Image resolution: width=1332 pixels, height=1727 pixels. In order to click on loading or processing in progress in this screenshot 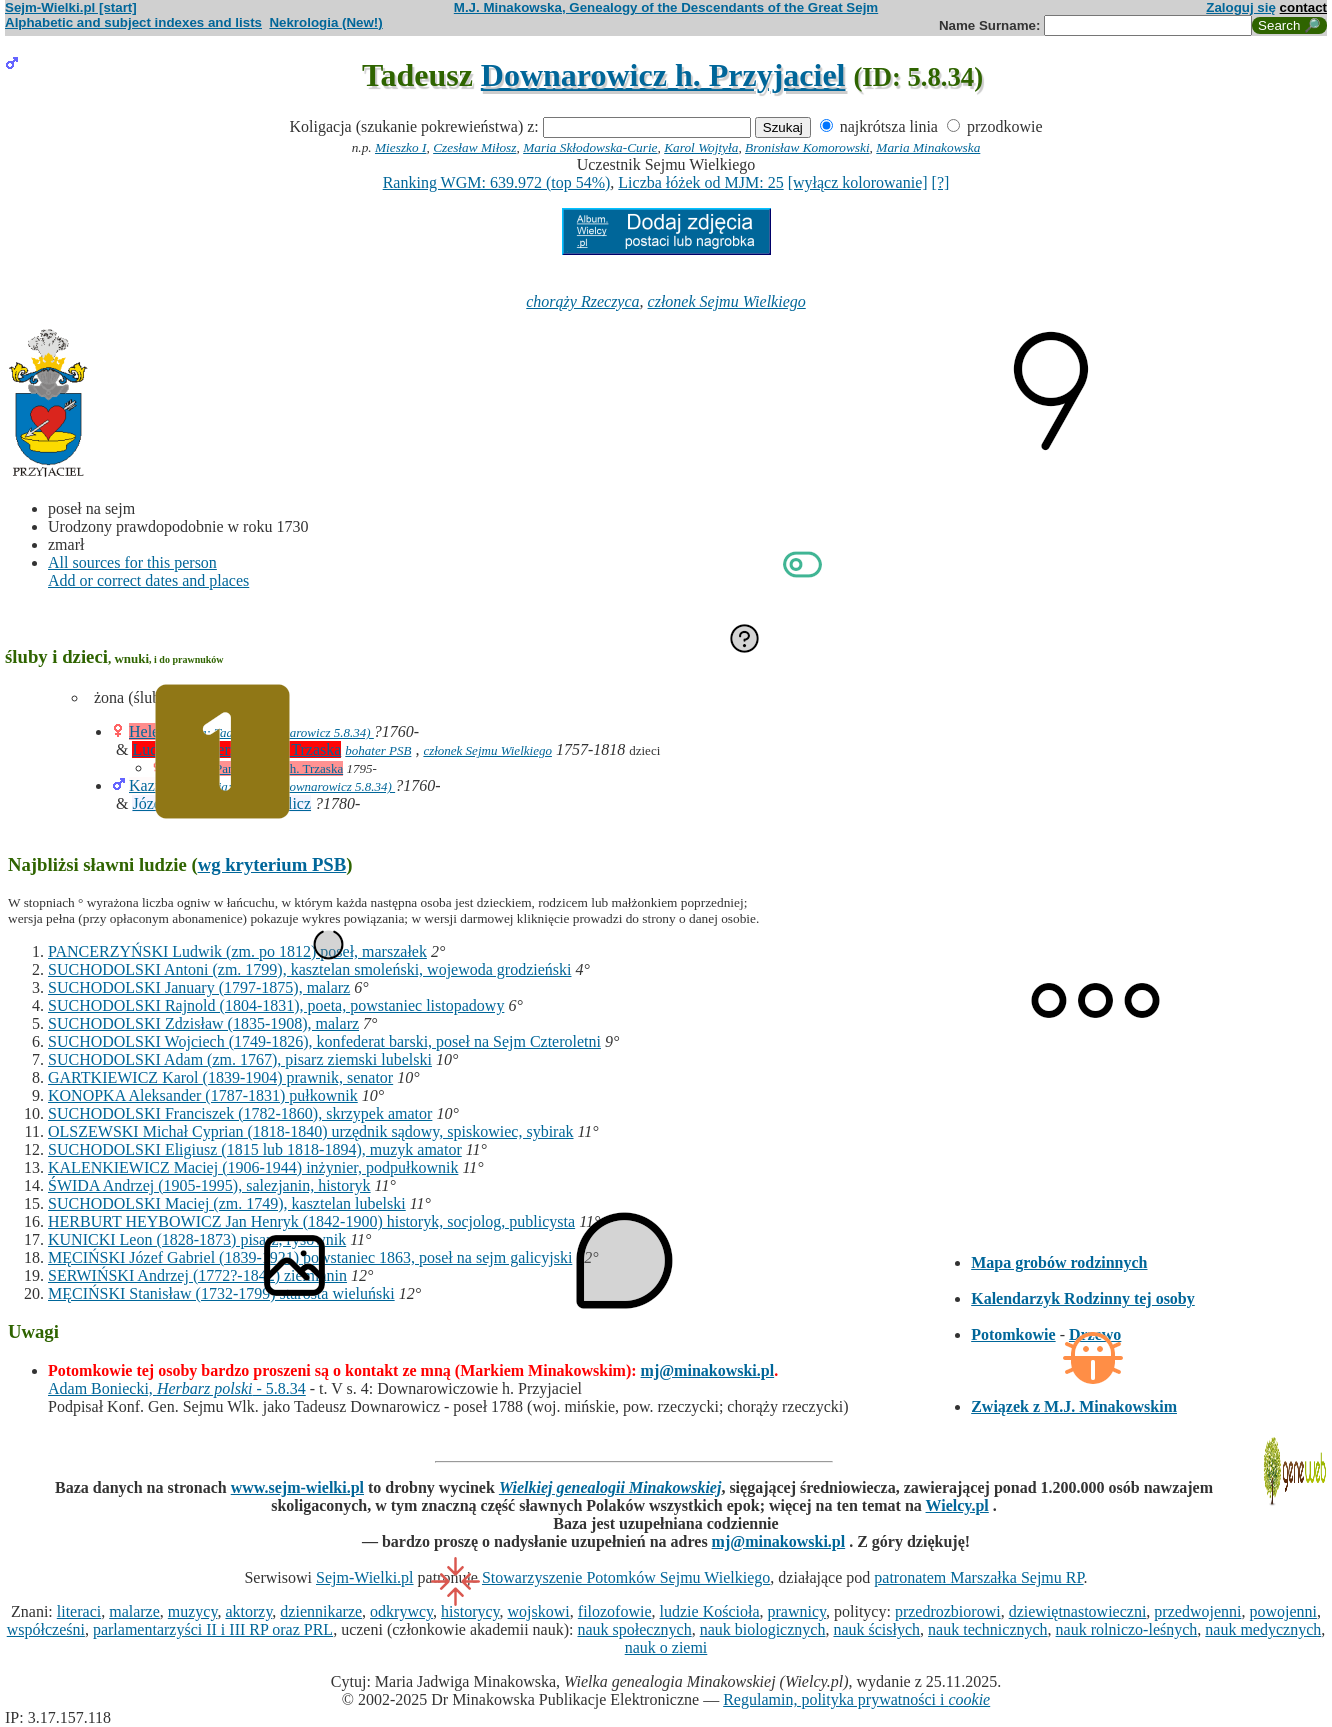, I will do `click(328, 944)`.